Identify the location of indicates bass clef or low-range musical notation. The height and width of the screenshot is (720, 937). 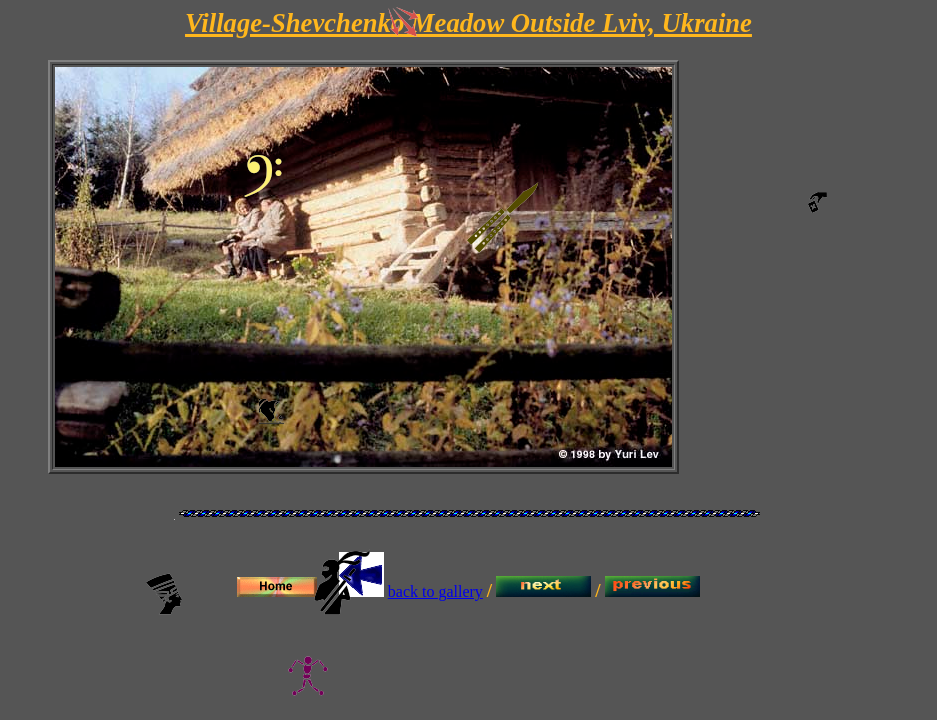
(263, 176).